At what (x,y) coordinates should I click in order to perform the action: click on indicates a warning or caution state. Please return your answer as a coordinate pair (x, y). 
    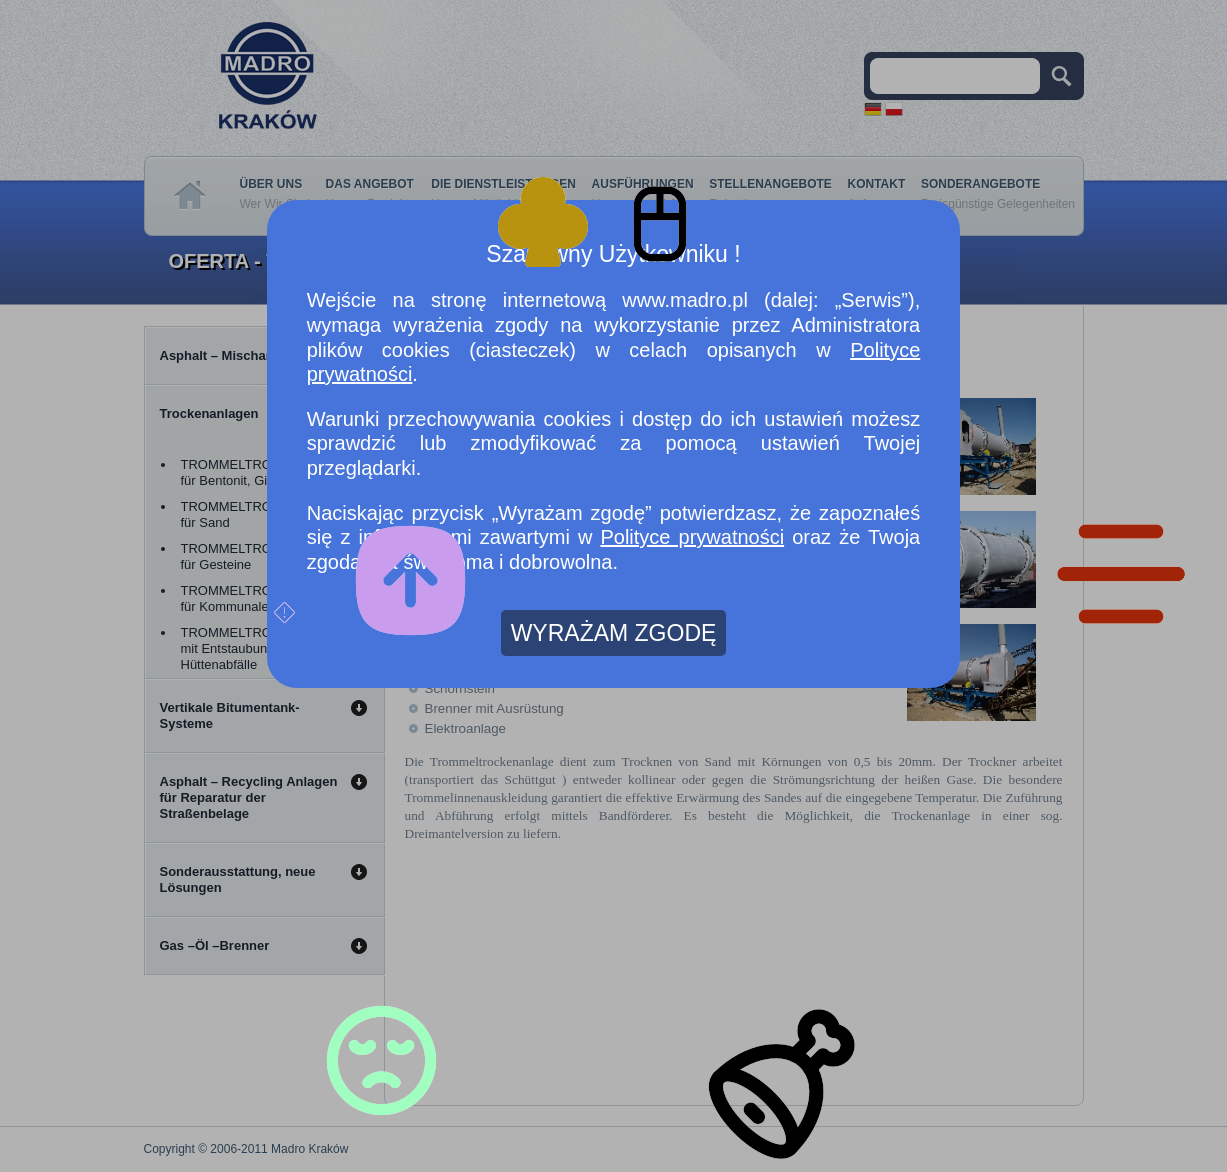
    Looking at the image, I should click on (284, 612).